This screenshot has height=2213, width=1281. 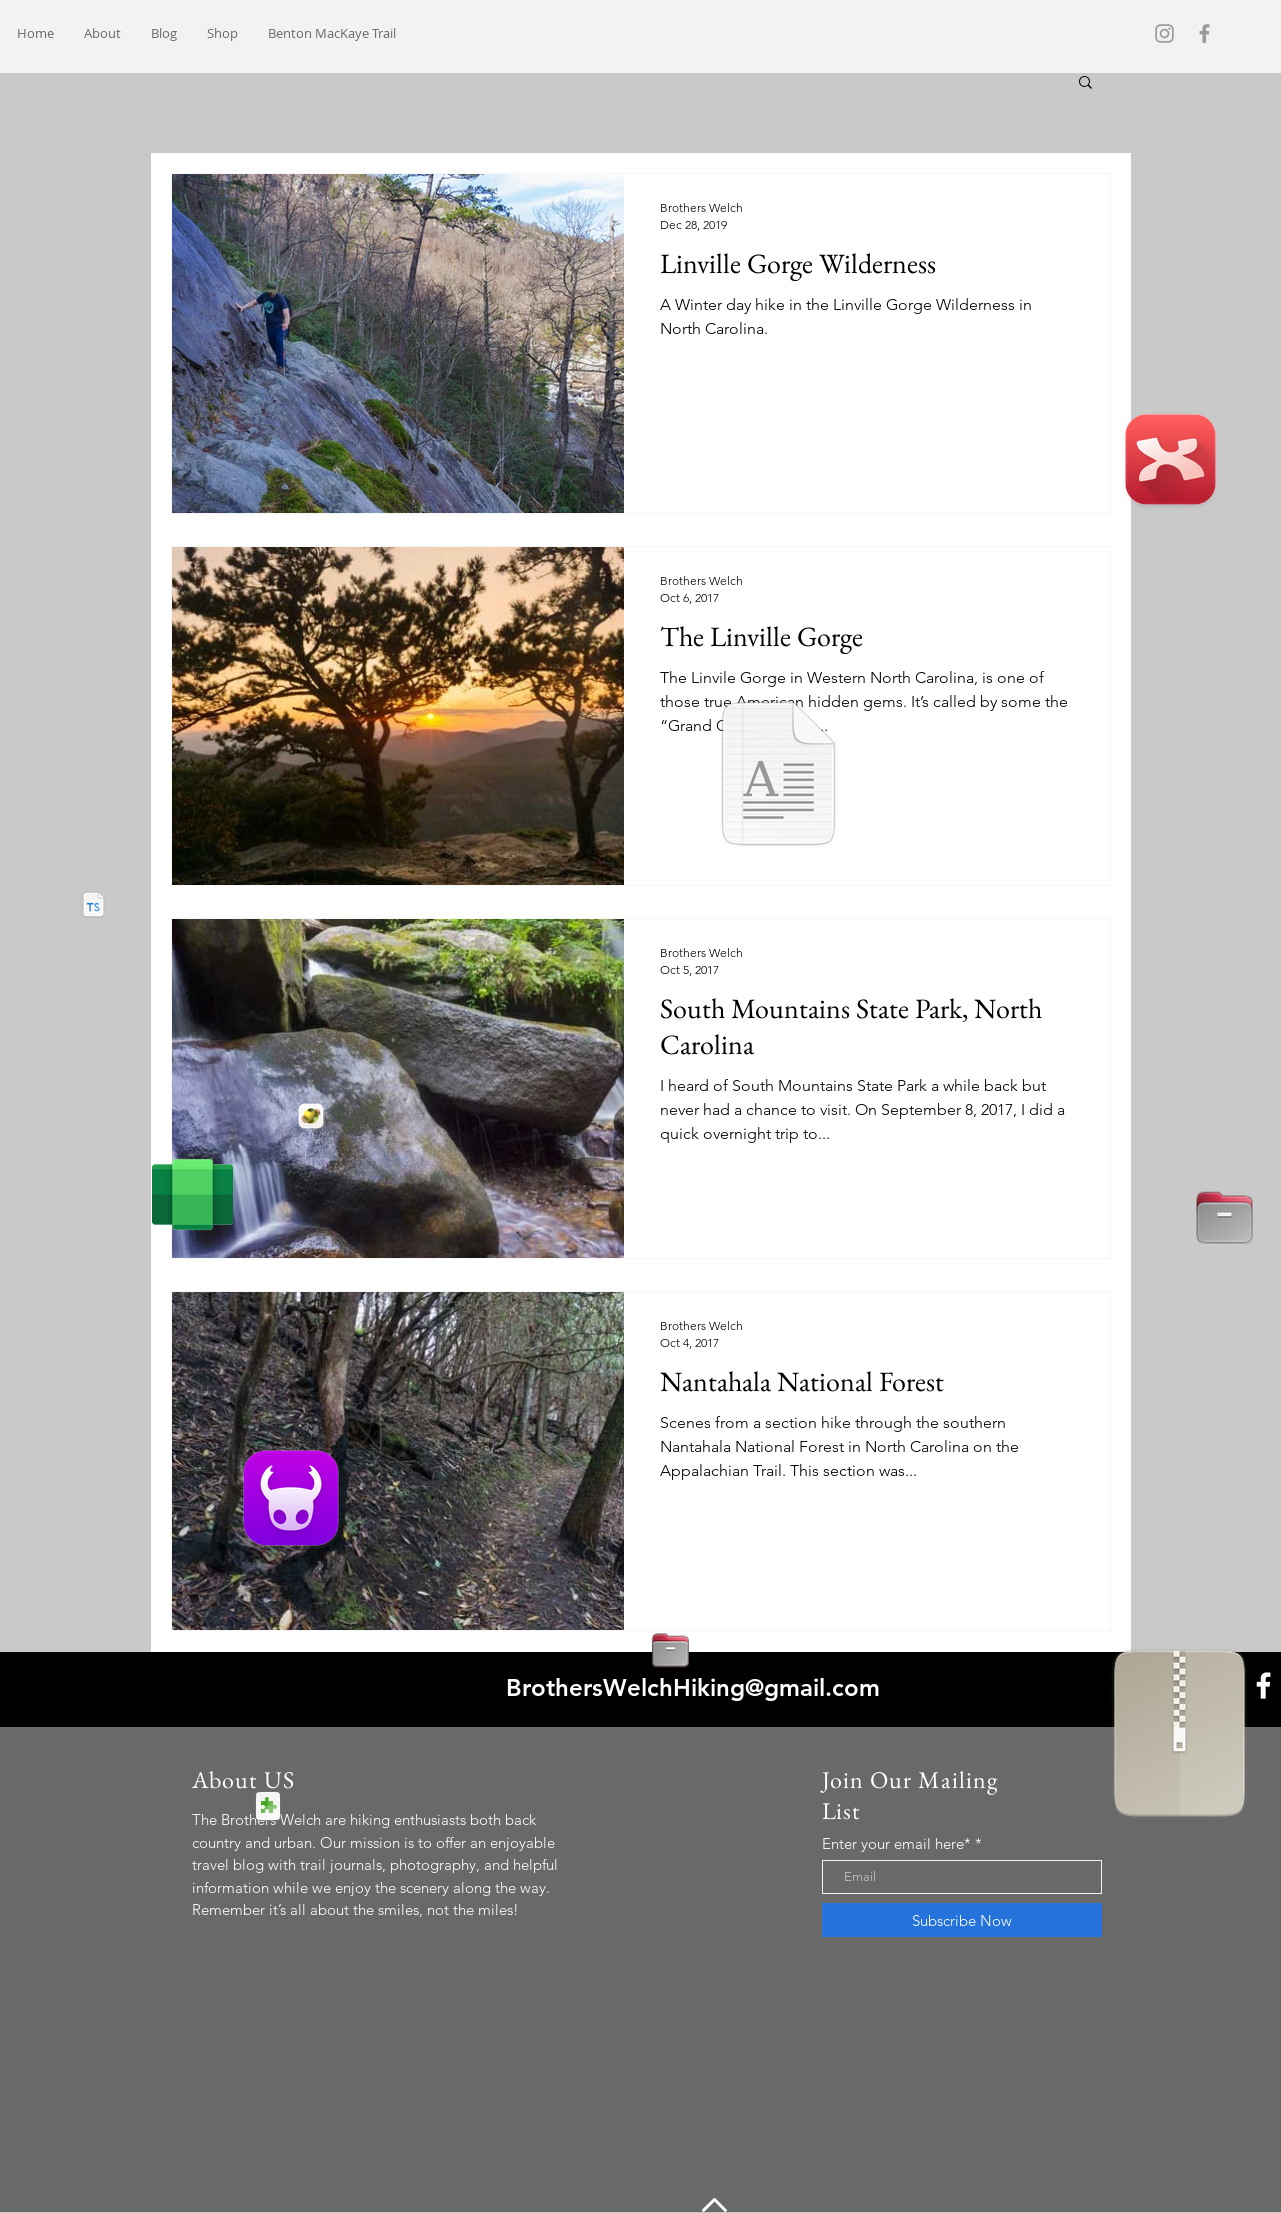 I want to click on a typescript source code file, so click(x=93, y=904).